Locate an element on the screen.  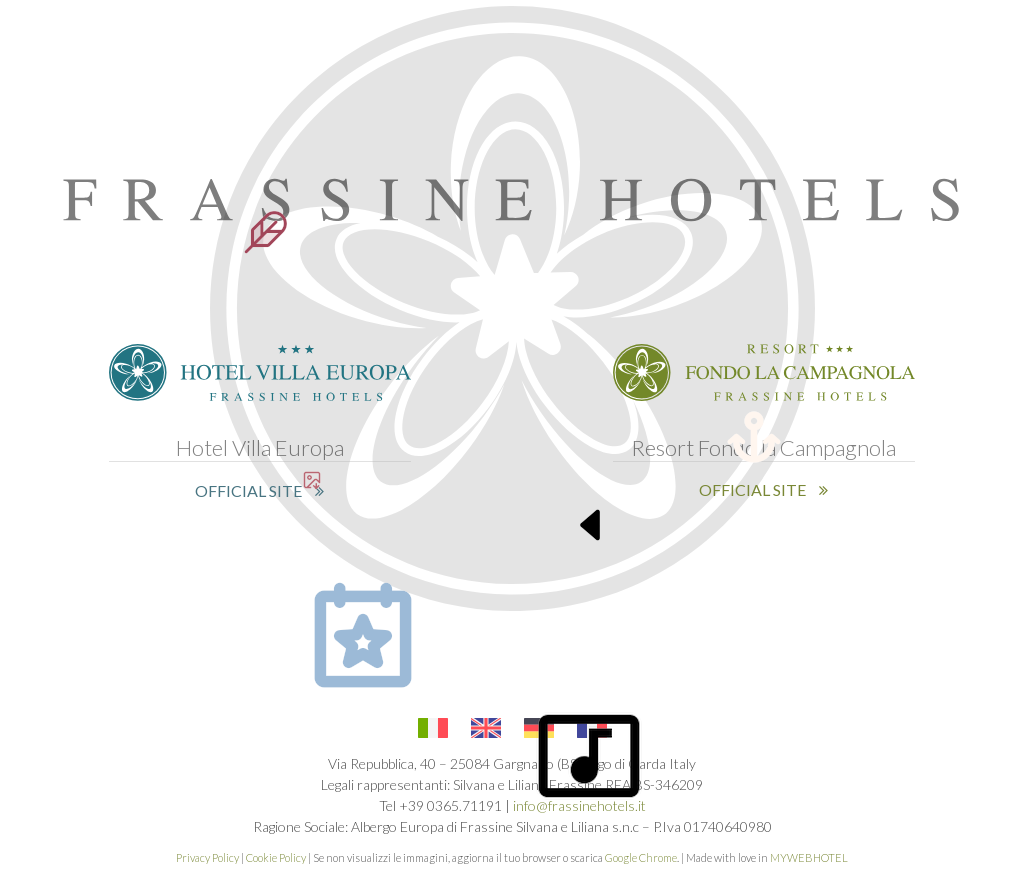
compose a new message or note is located at coordinates (265, 233).